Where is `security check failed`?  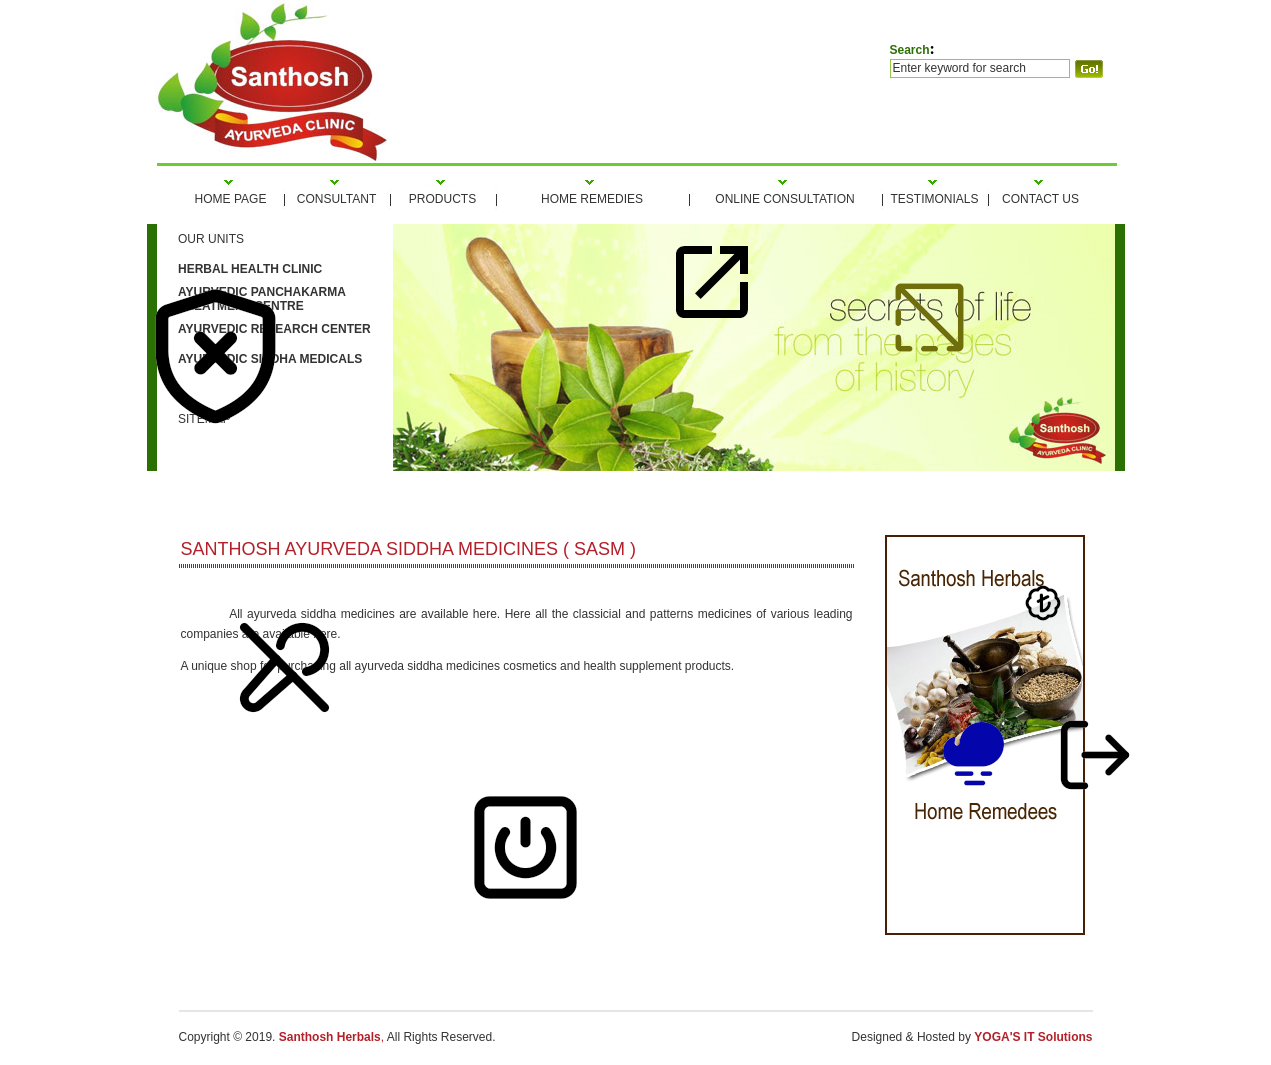
security check failed is located at coordinates (215, 357).